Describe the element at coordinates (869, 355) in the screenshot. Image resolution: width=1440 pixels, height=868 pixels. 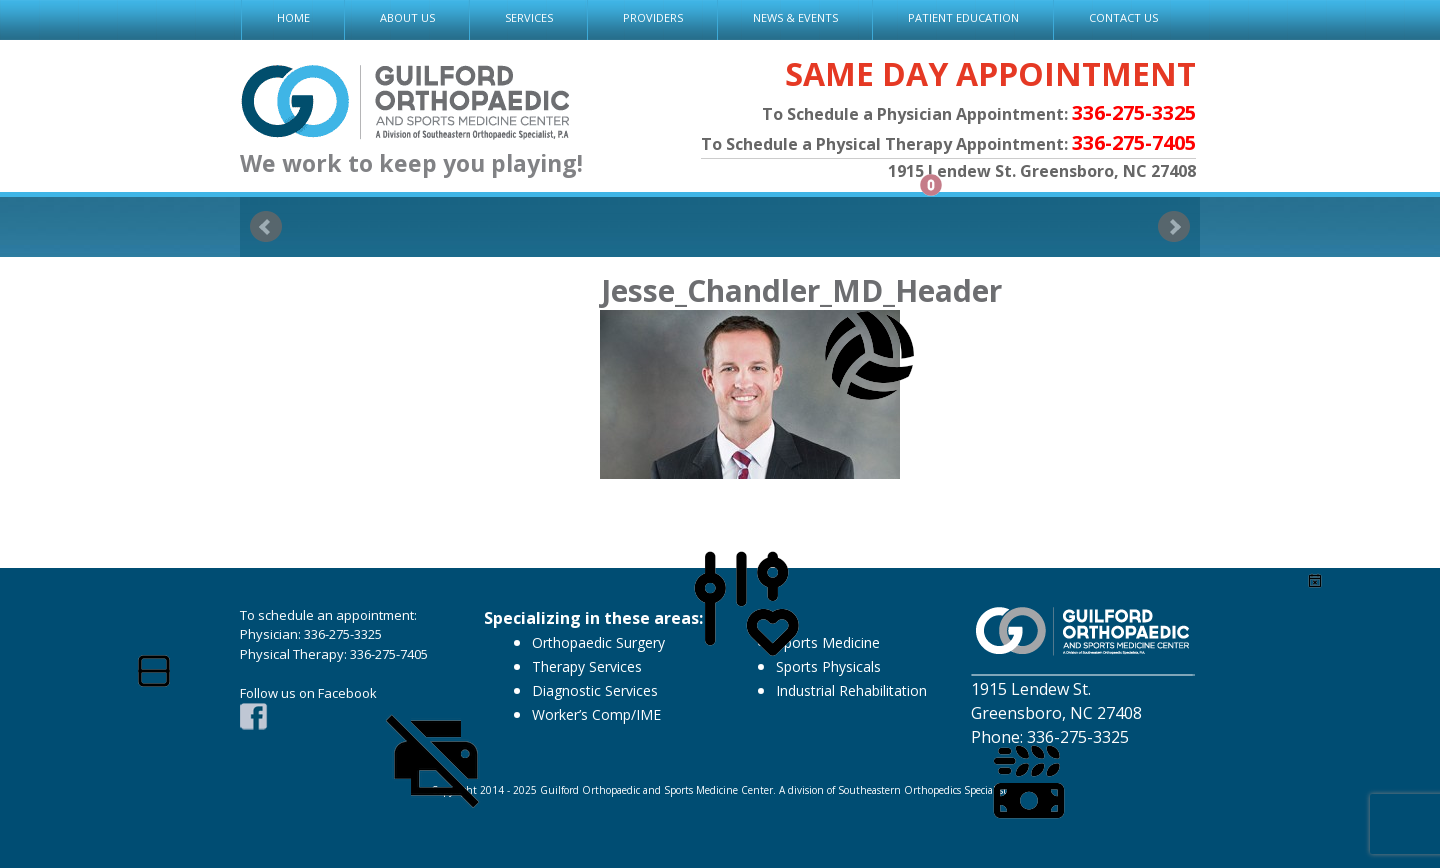
I see `access volleyball or beach sports content` at that location.